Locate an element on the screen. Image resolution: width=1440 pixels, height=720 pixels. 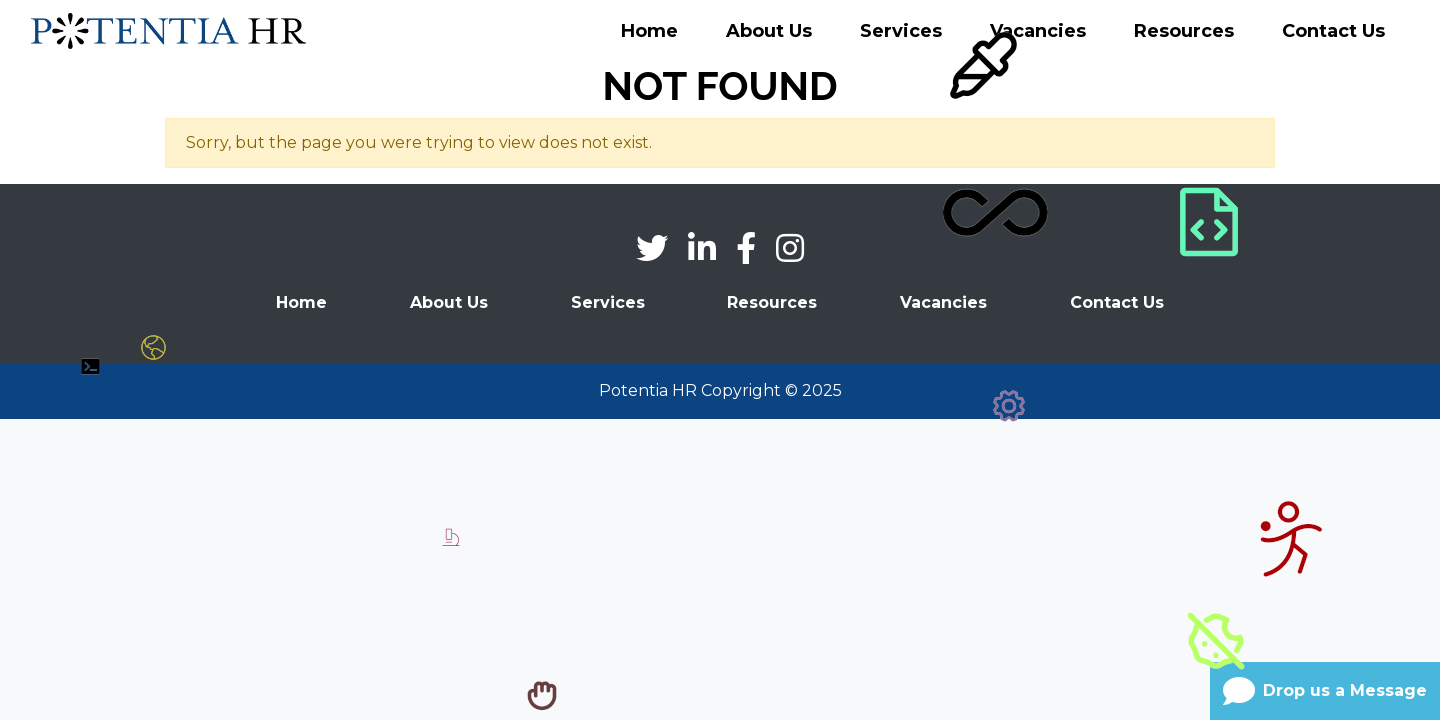
disable cookie tracking is located at coordinates (1216, 641).